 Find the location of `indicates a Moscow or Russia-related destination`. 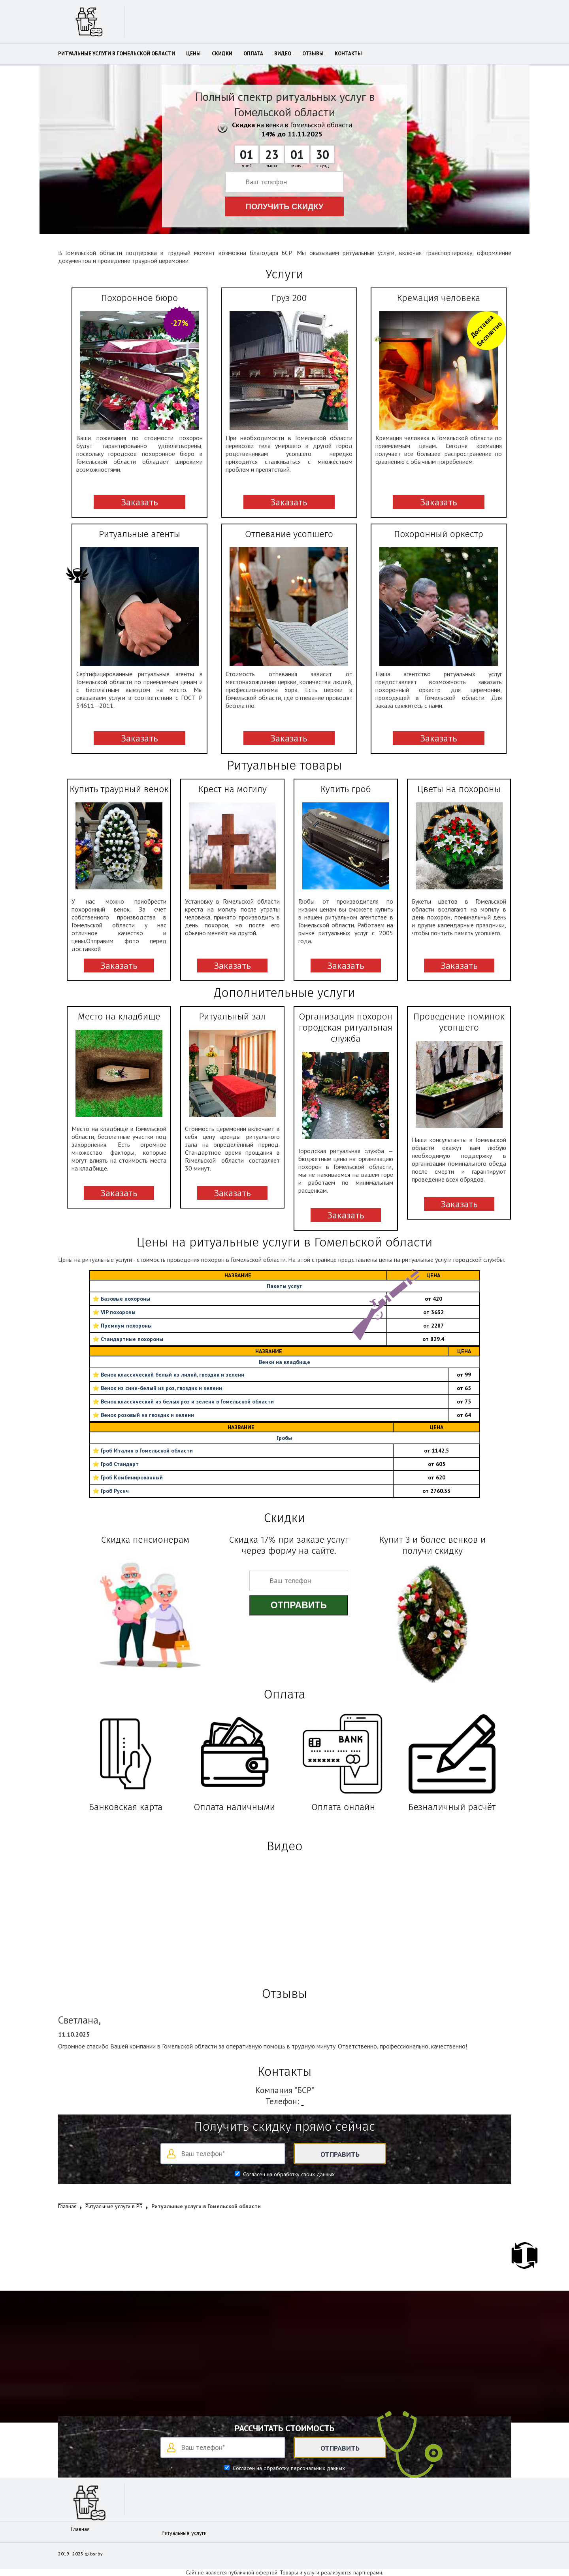

indicates a Moscow or Russia-related destination is located at coordinates (378, 338).